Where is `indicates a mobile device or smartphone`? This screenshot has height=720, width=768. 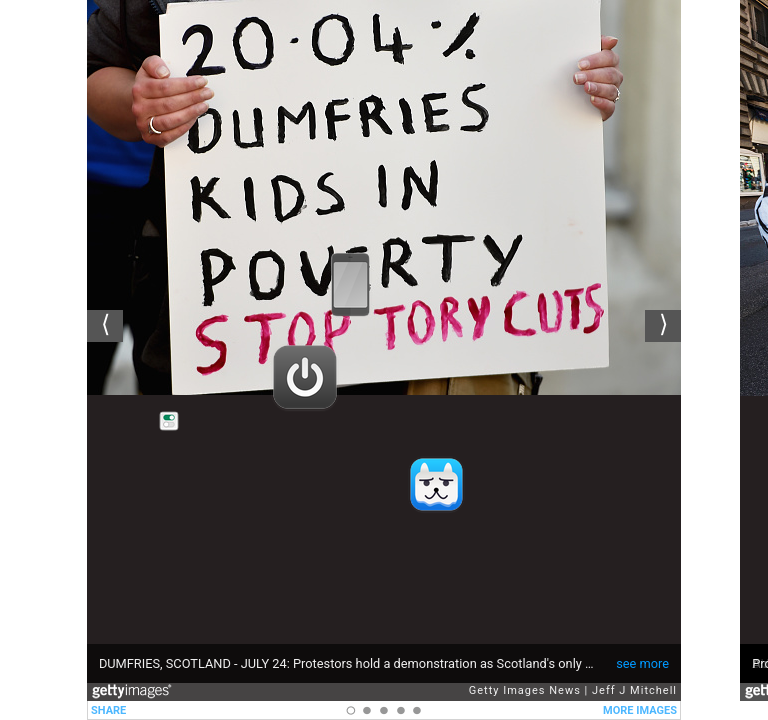 indicates a mobile device or smartphone is located at coordinates (350, 284).